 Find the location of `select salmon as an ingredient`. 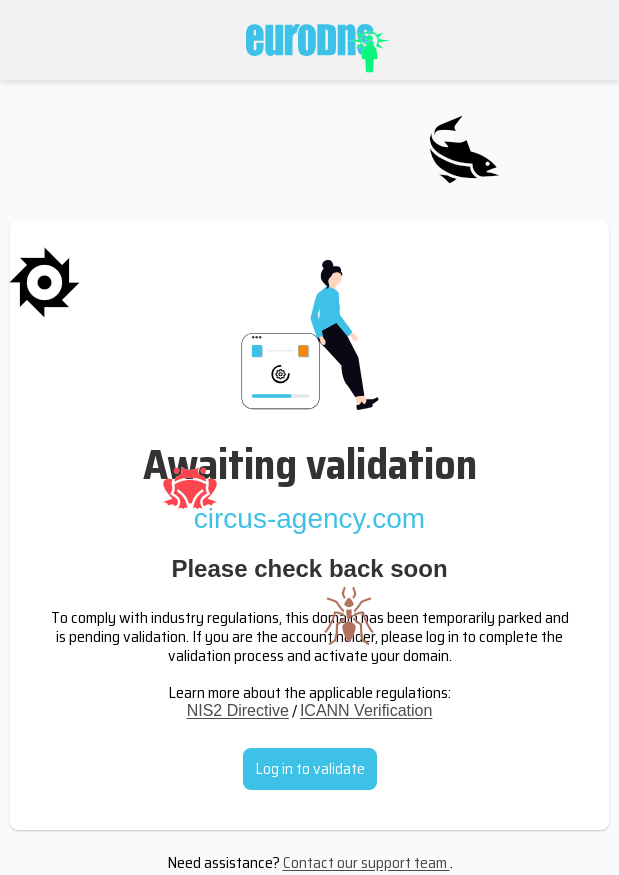

select salmon as an ingredient is located at coordinates (464, 149).